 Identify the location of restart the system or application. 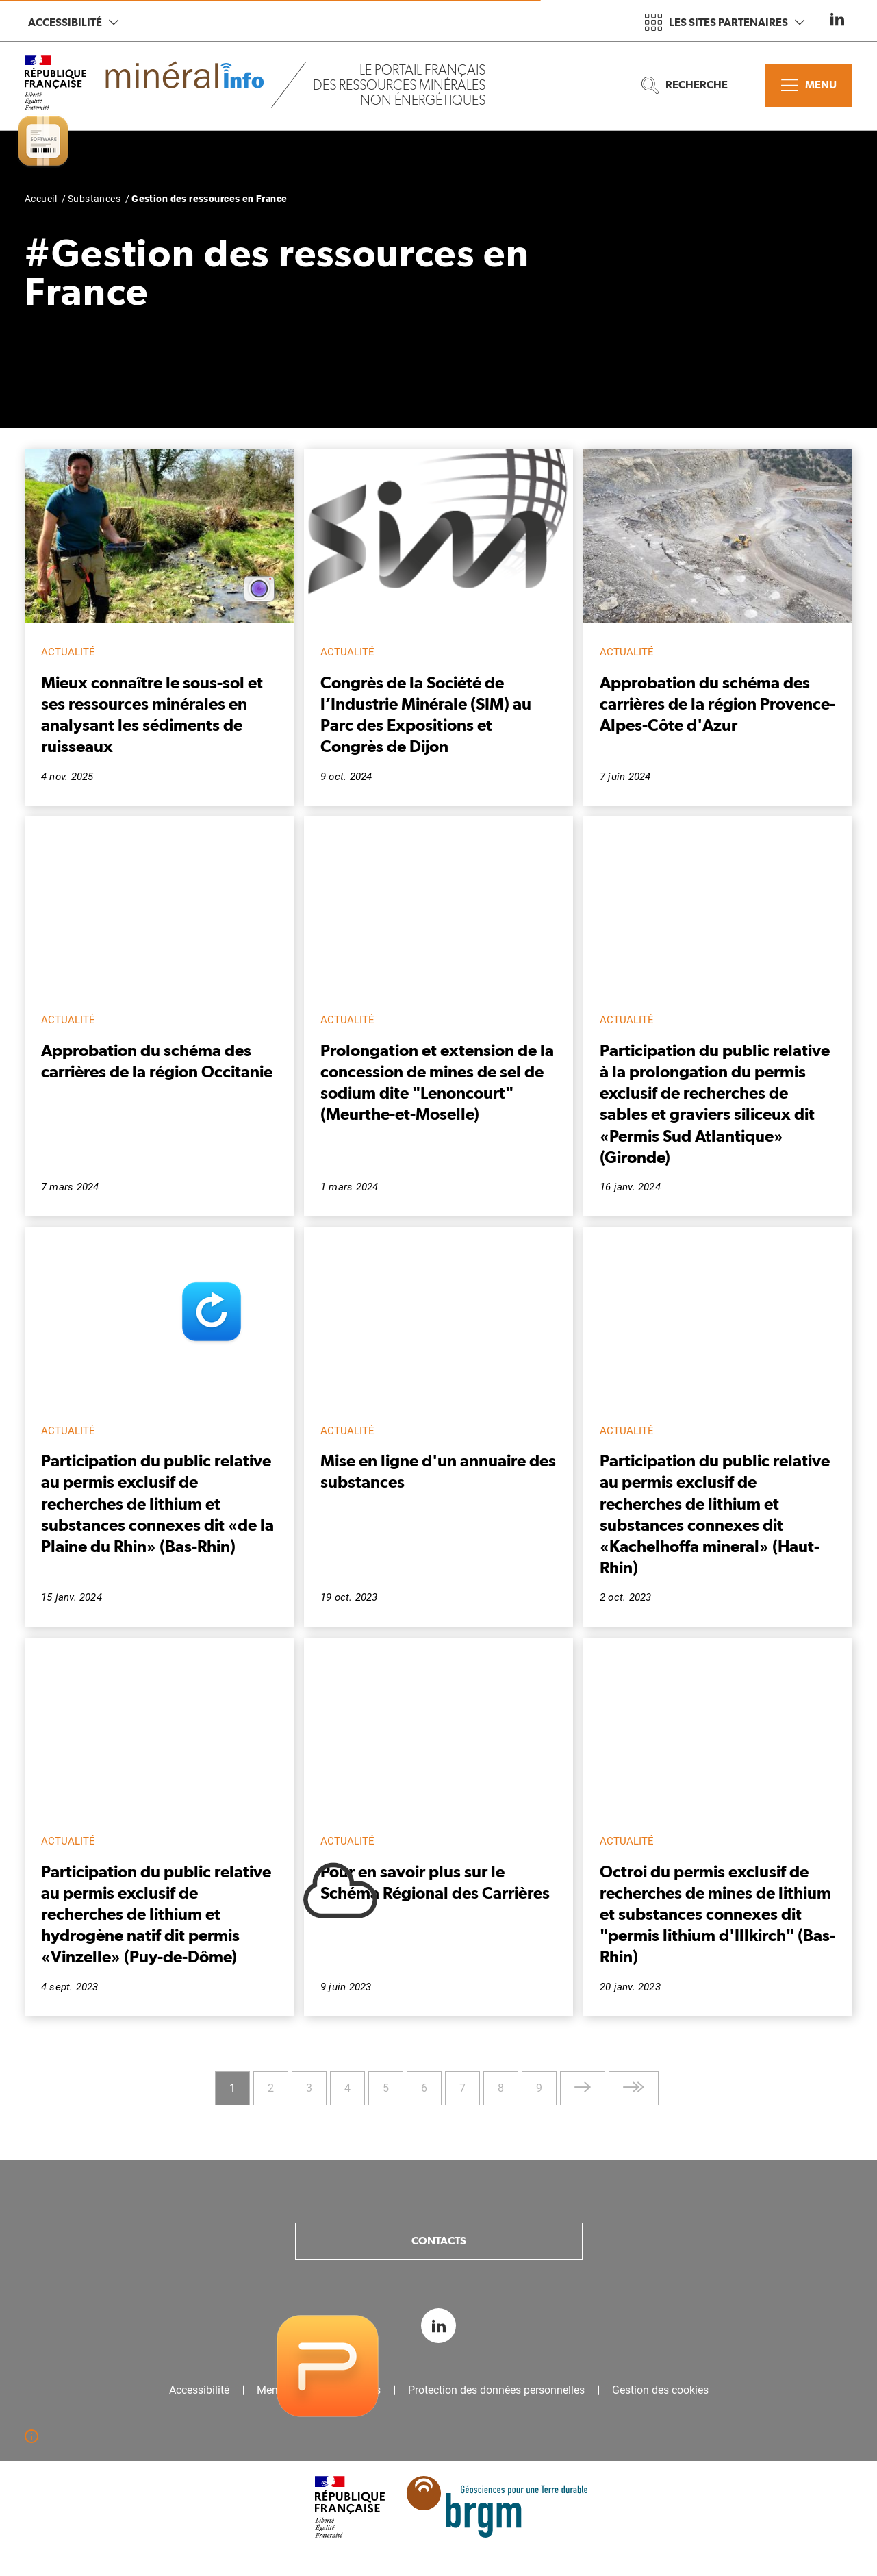
(212, 1312).